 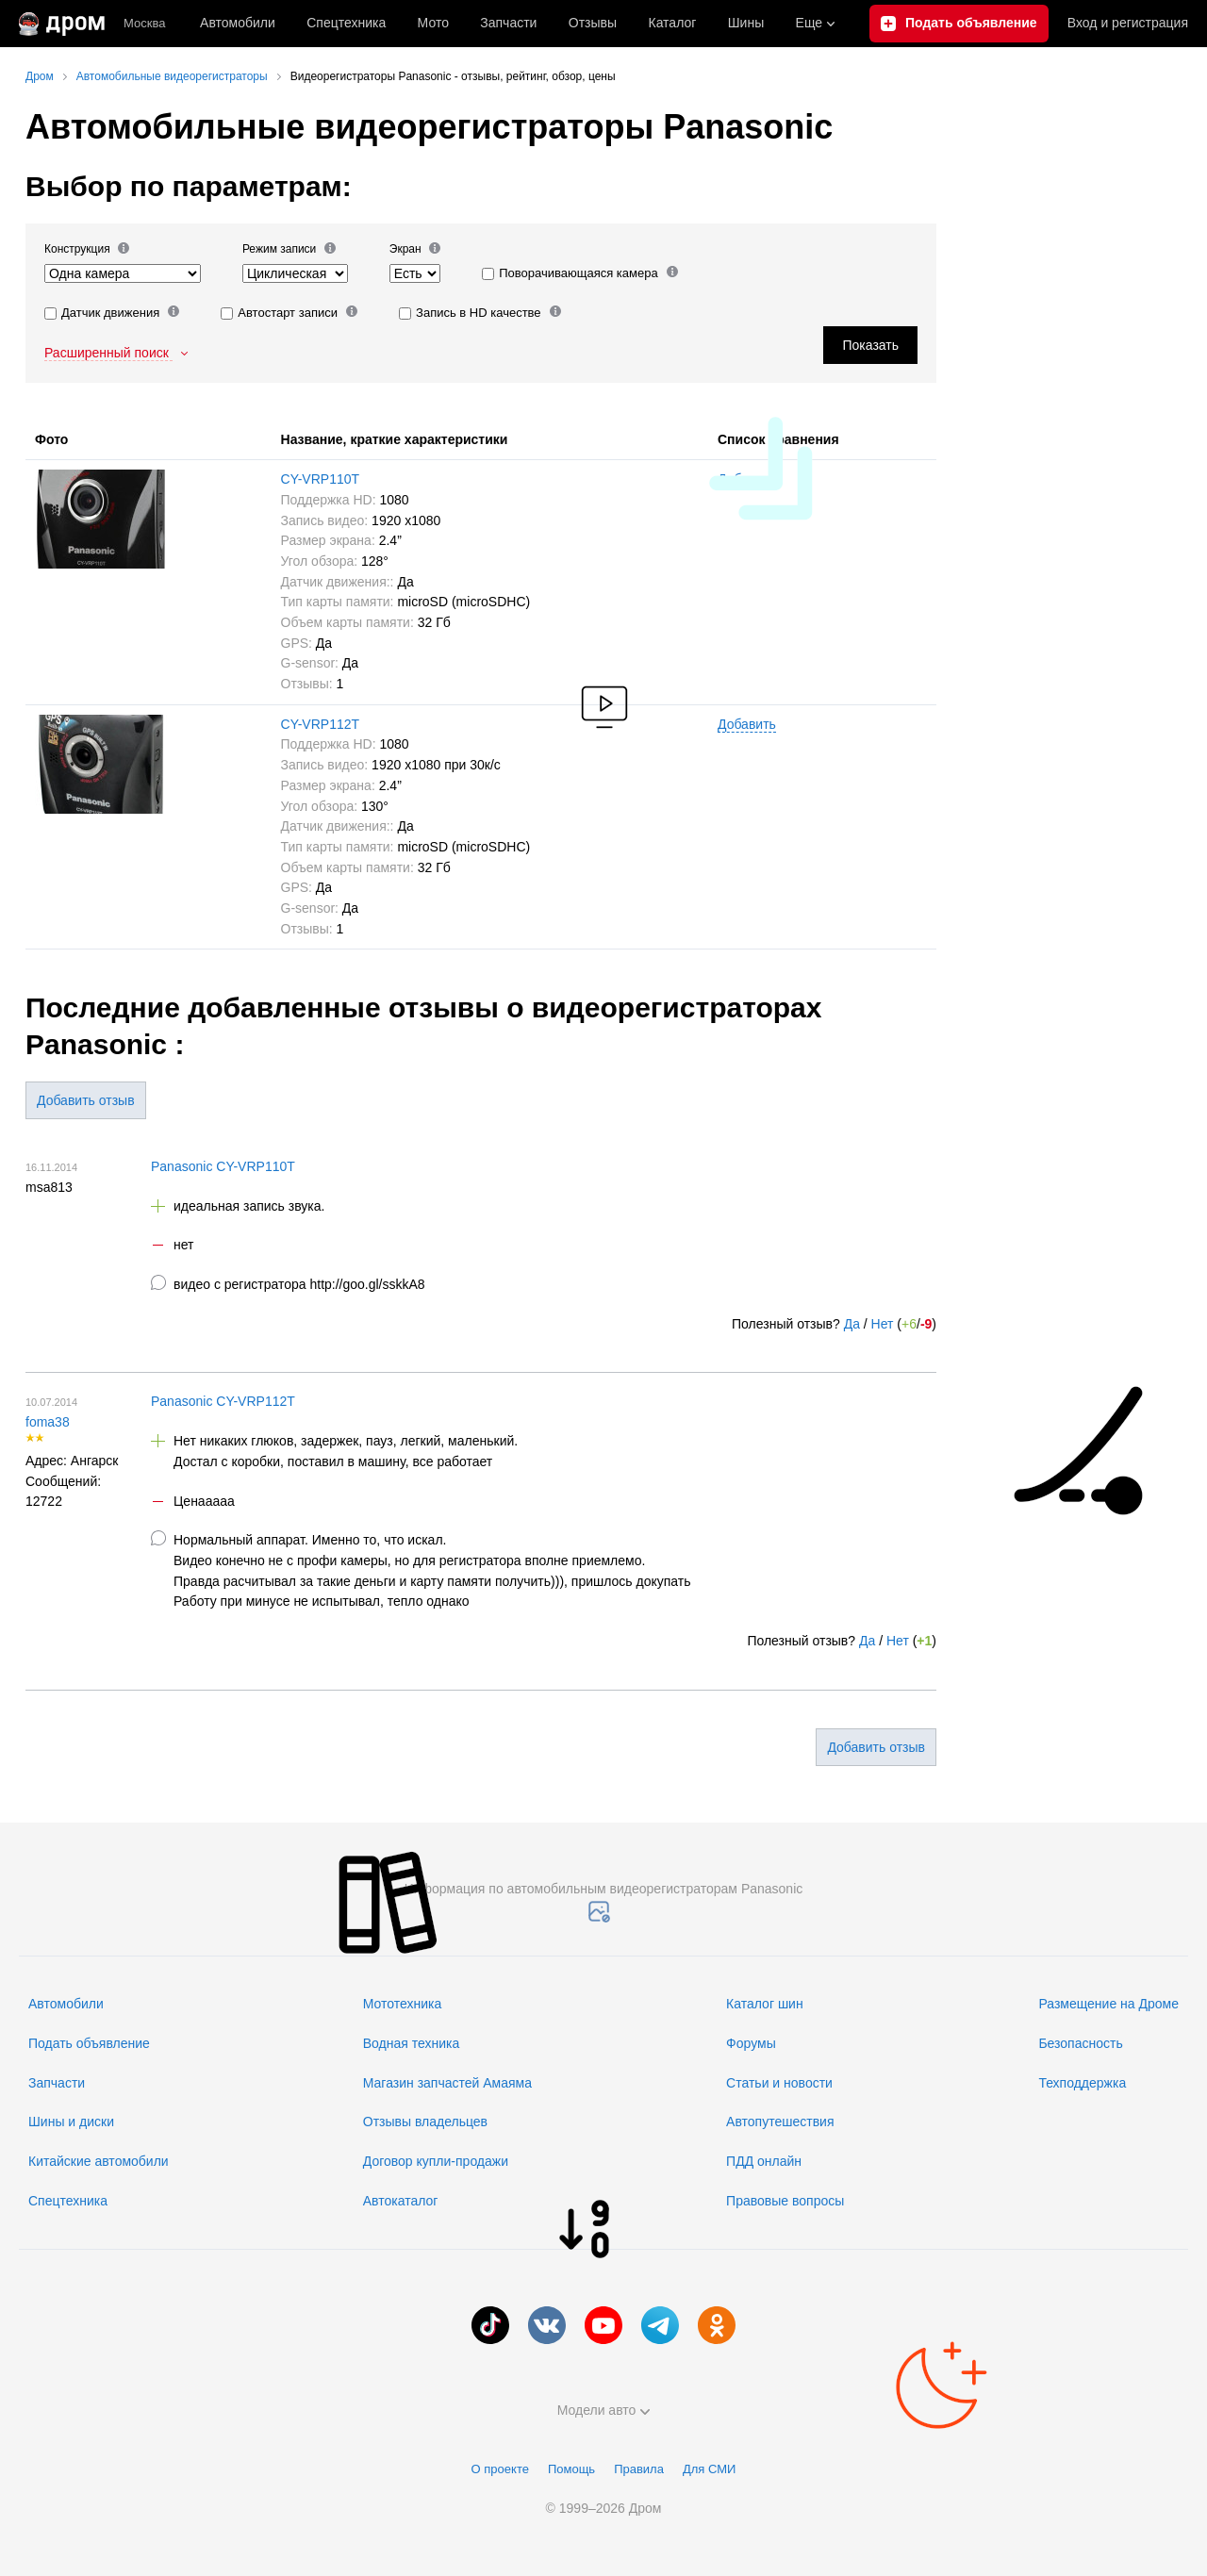 What do you see at coordinates (384, 1905) in the screenshot?
I see `access your library or book collection` at bounding box center [384, 1905].